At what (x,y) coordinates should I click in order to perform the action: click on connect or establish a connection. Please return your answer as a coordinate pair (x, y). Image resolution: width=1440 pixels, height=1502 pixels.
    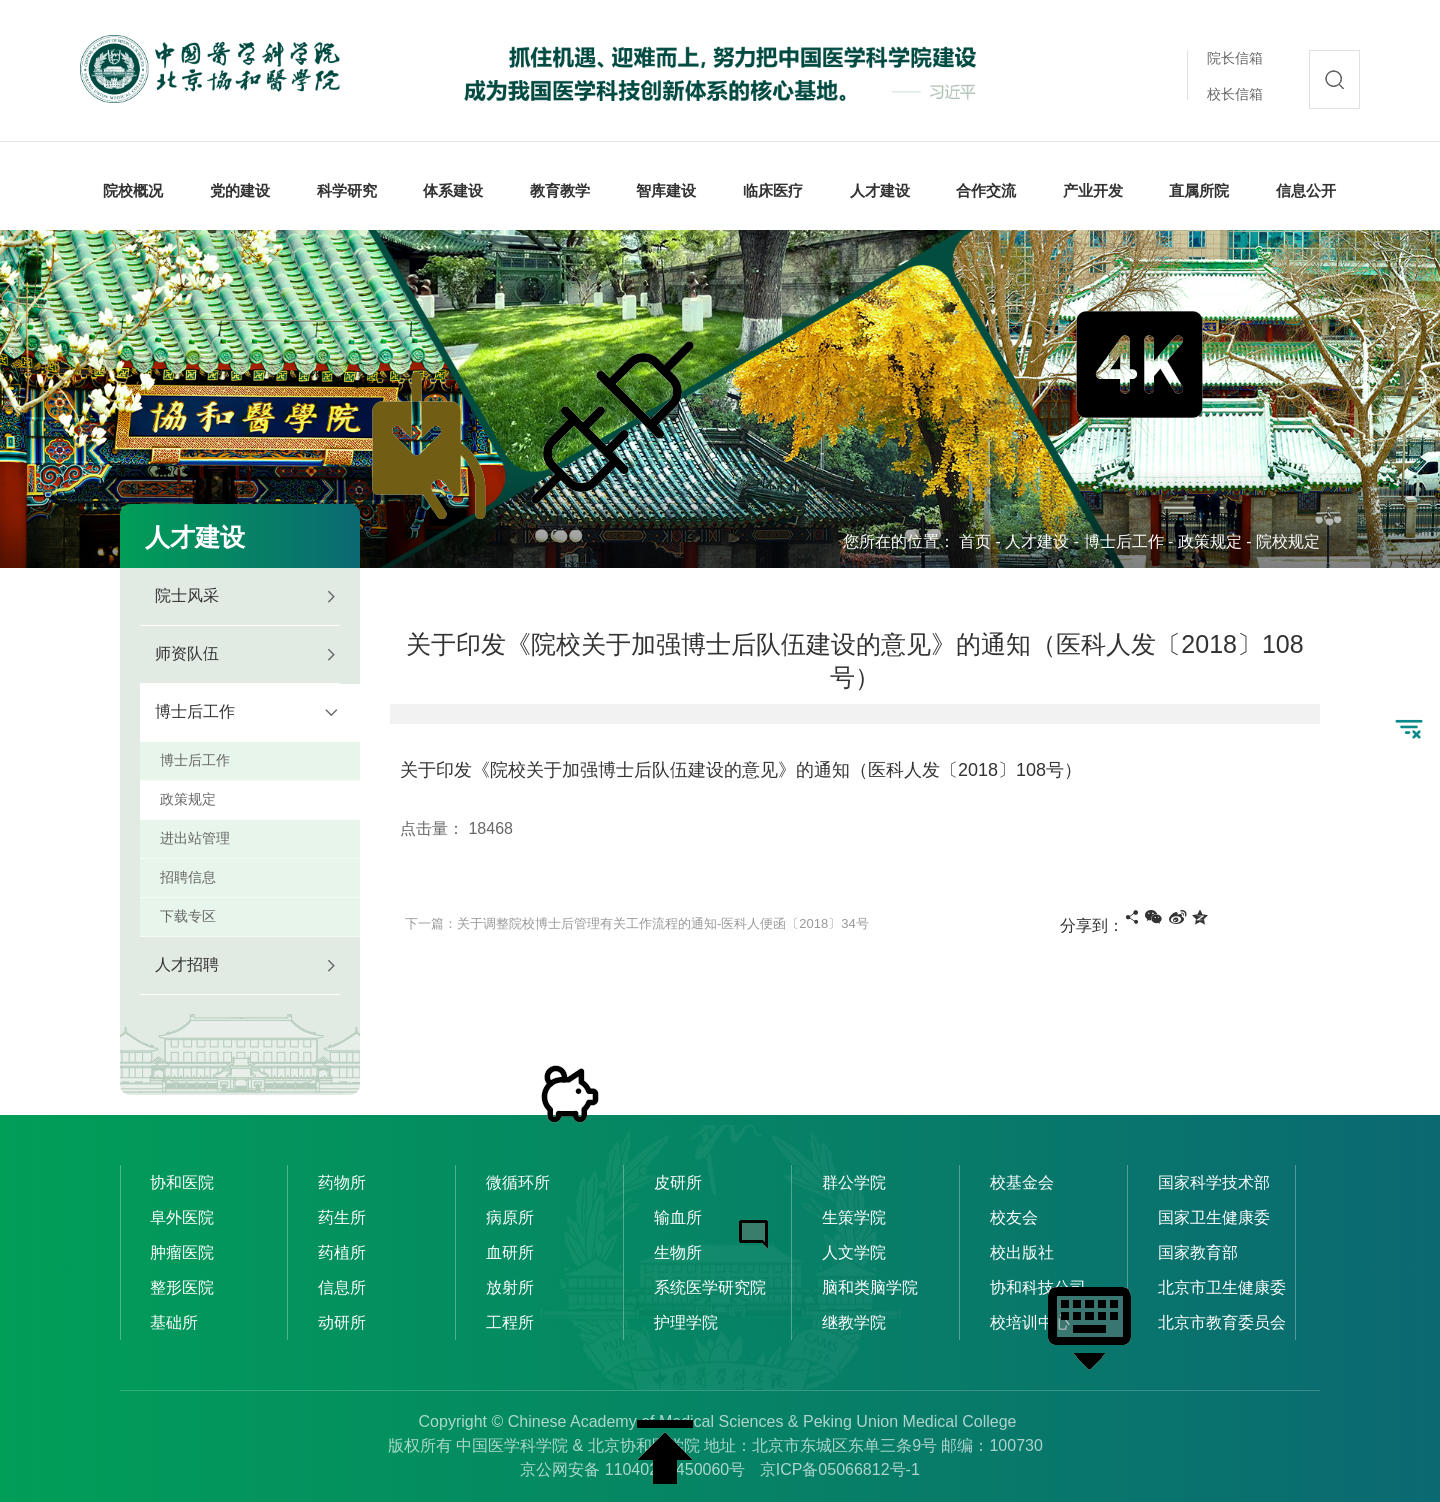
    Looking at the image, I should click on (612, 422).